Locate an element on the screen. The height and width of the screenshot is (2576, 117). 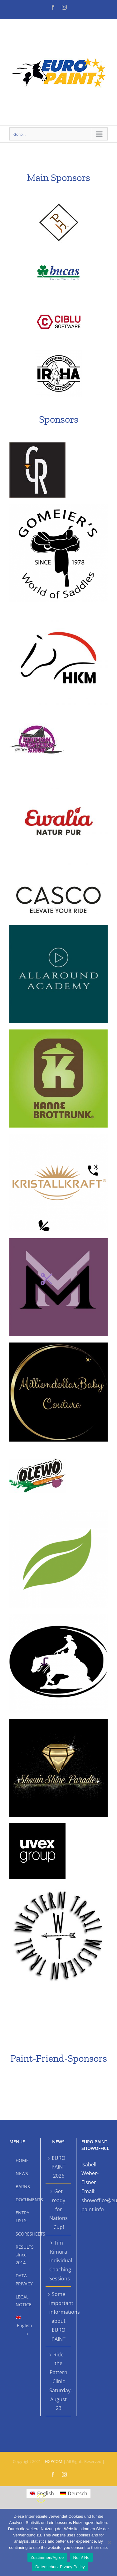
go back and down in navigation is located at coordinates (45, 1661).